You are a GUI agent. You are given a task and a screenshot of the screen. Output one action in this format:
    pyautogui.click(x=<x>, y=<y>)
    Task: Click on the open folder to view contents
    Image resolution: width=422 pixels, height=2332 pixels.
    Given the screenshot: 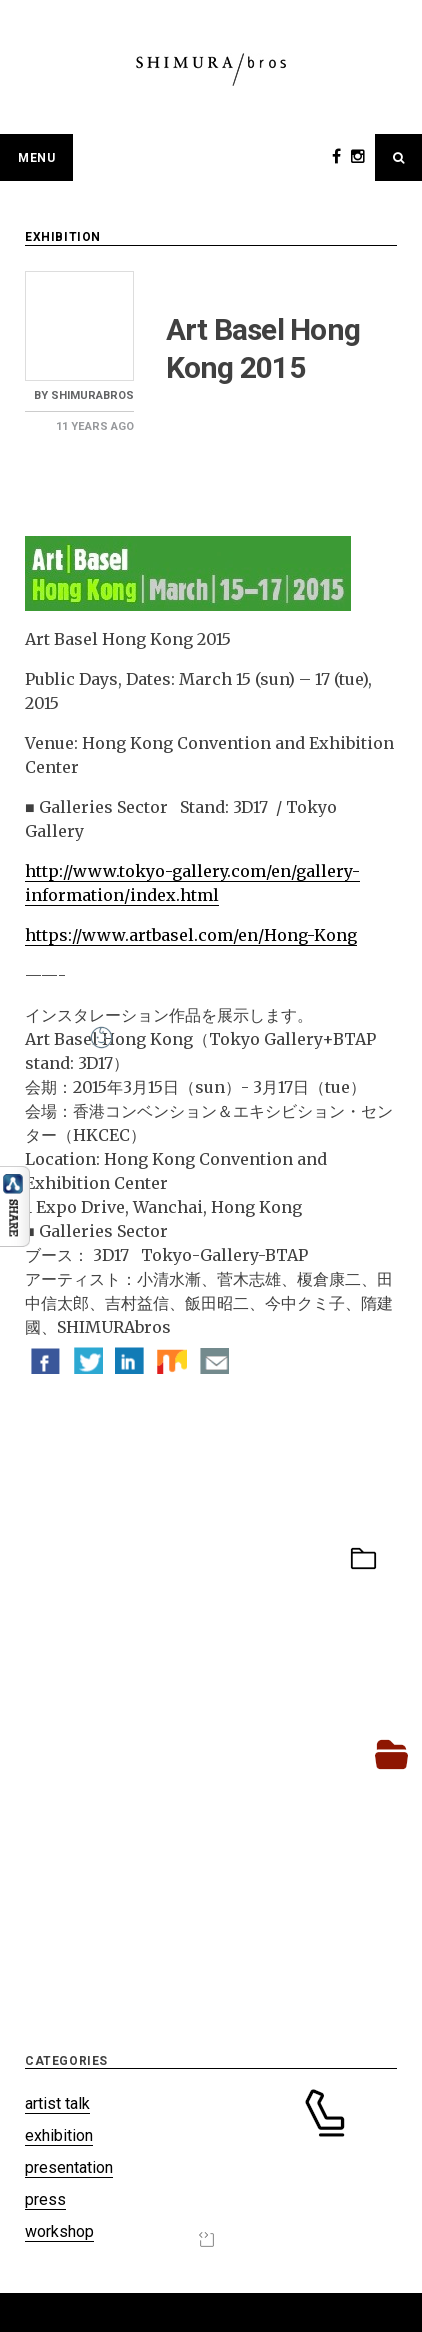 What is the action you would take?
    pyautogui.click(x=391, y=1754)
    